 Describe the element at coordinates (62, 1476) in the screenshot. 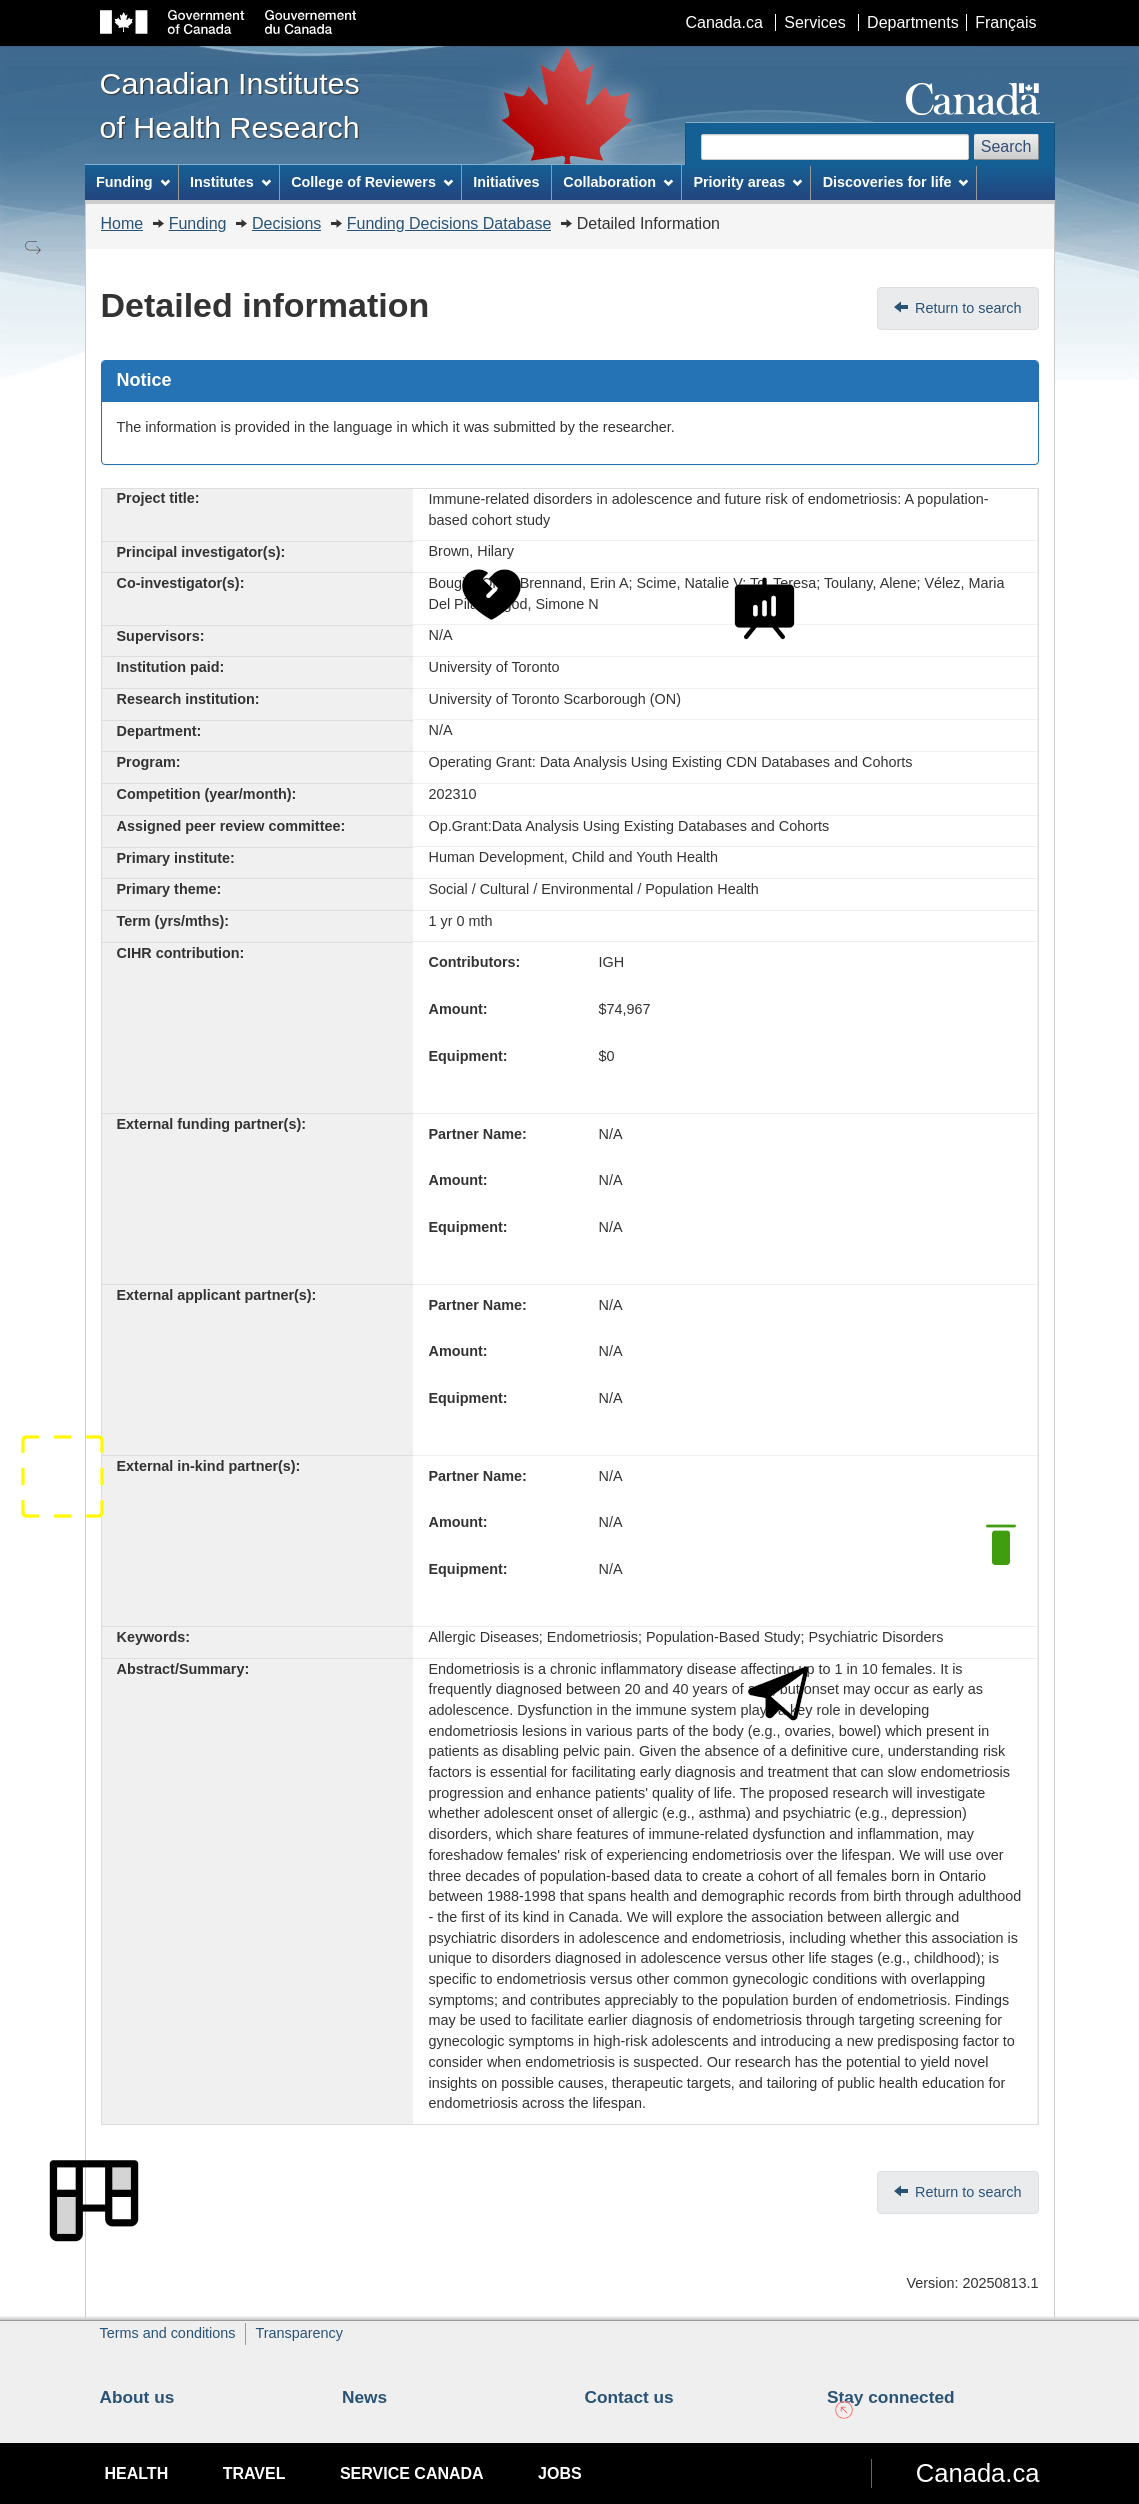

I see `select an area or region` at that location.